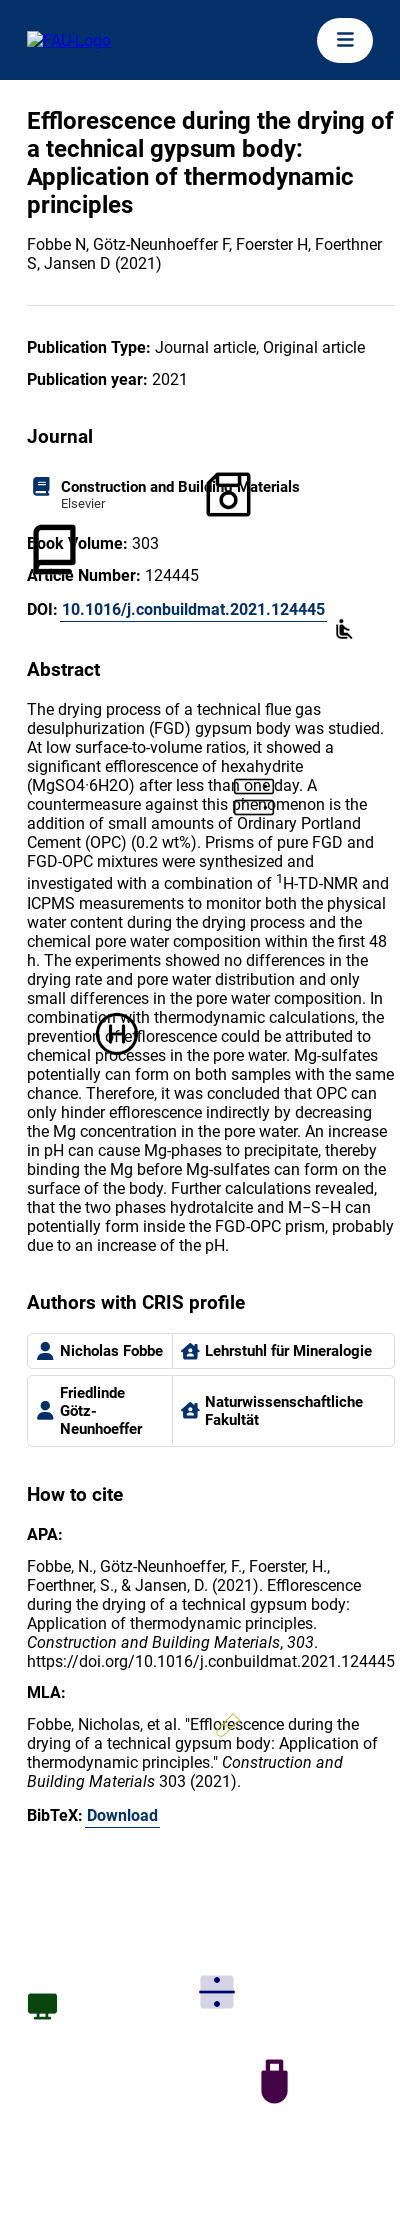  Describe the element at coordinates (42, 2006) in the screenshot. I see `switch to desktop view` at that location.